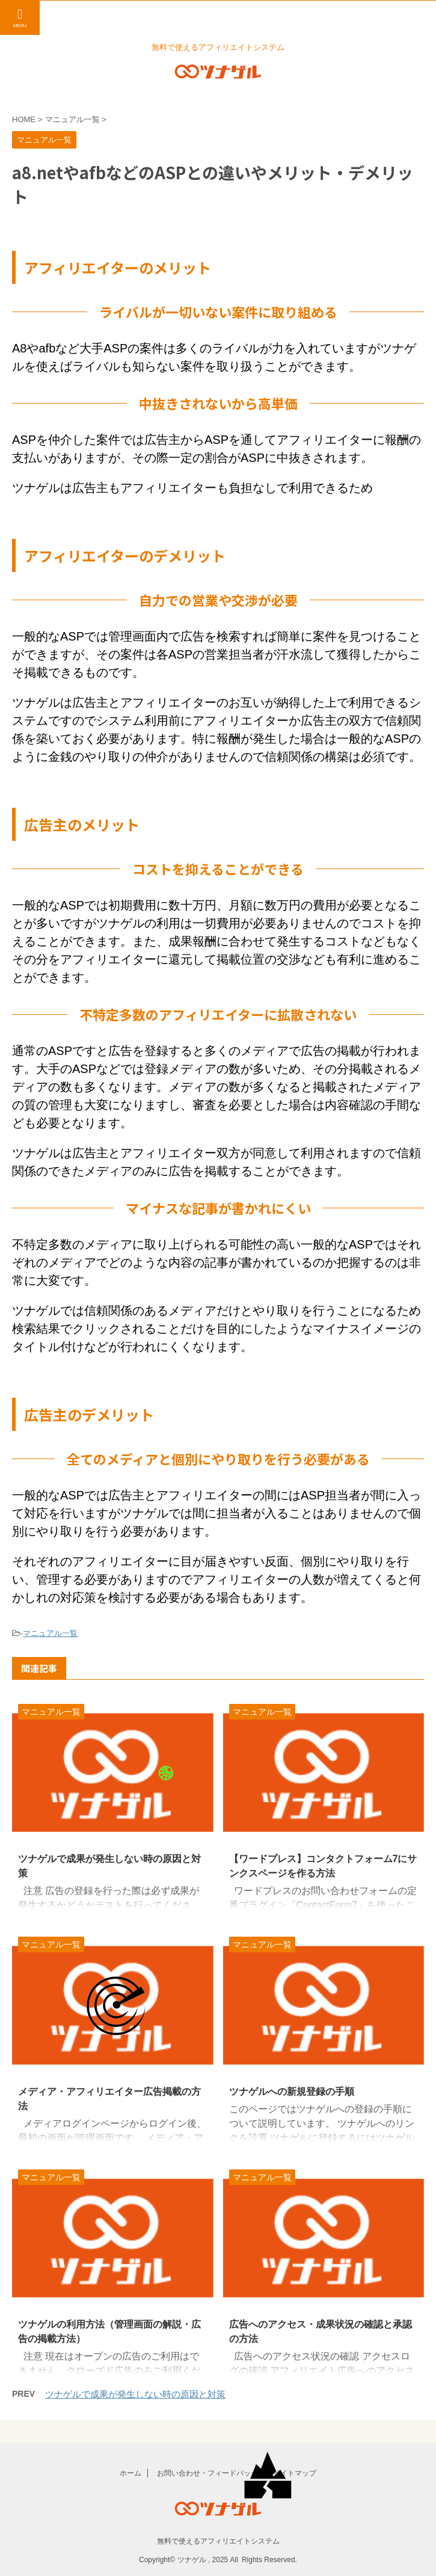  What do you see at coordinates (268, 2475) in the screenshot?
I see `explore valley or mountain terrain` at bounding box center [268, 2475].